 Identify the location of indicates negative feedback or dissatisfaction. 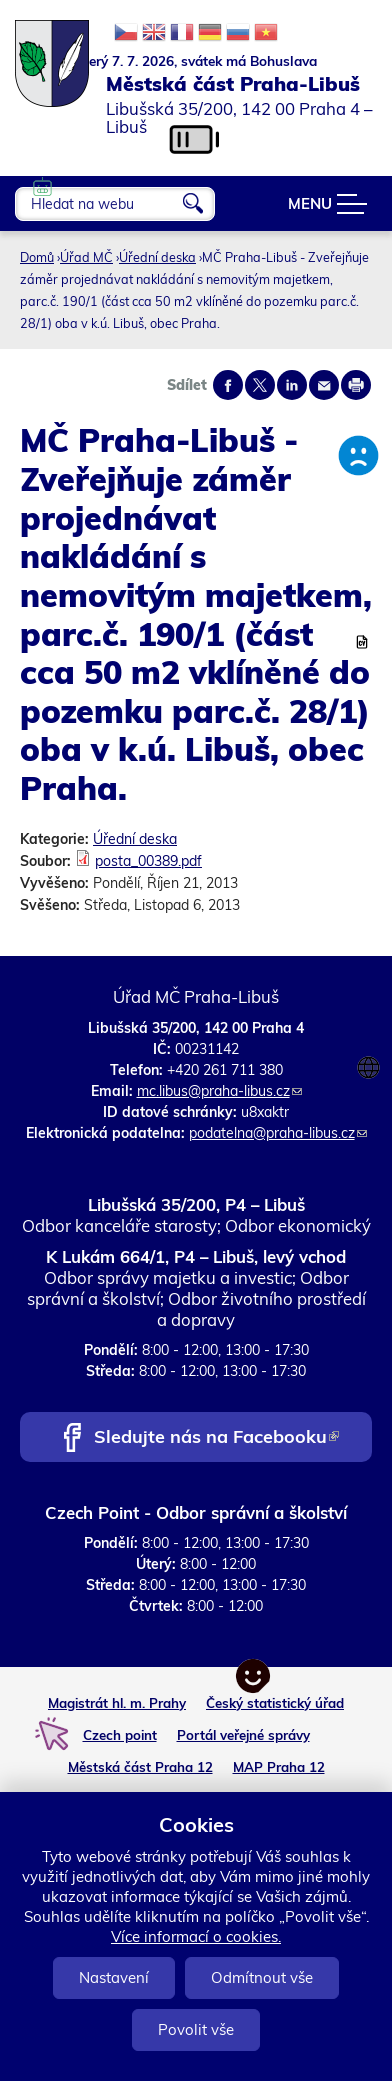
(358, 455).